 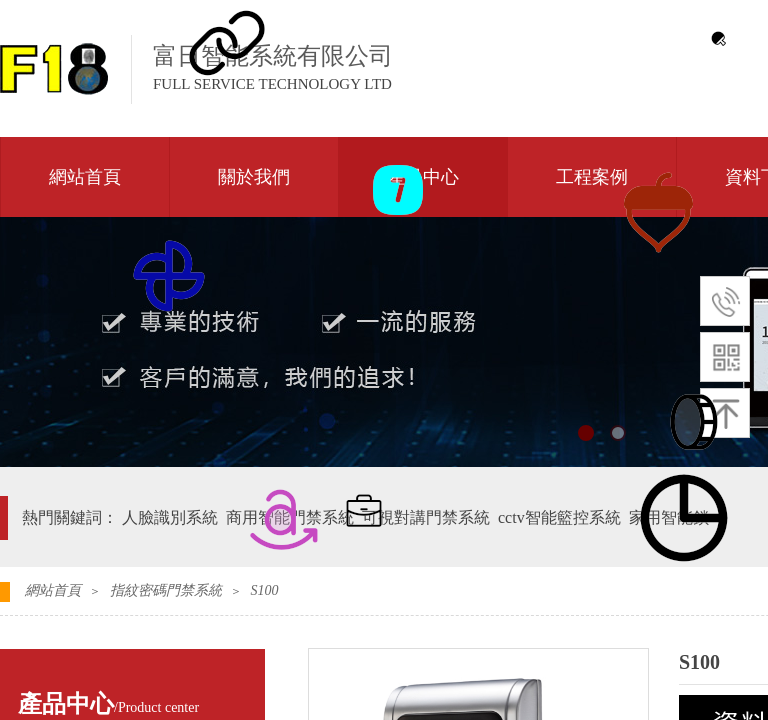 What do you see at coordinates (227, 43) in the screenshot?
I see `copy or share a link` at bounding box center [227, 43].